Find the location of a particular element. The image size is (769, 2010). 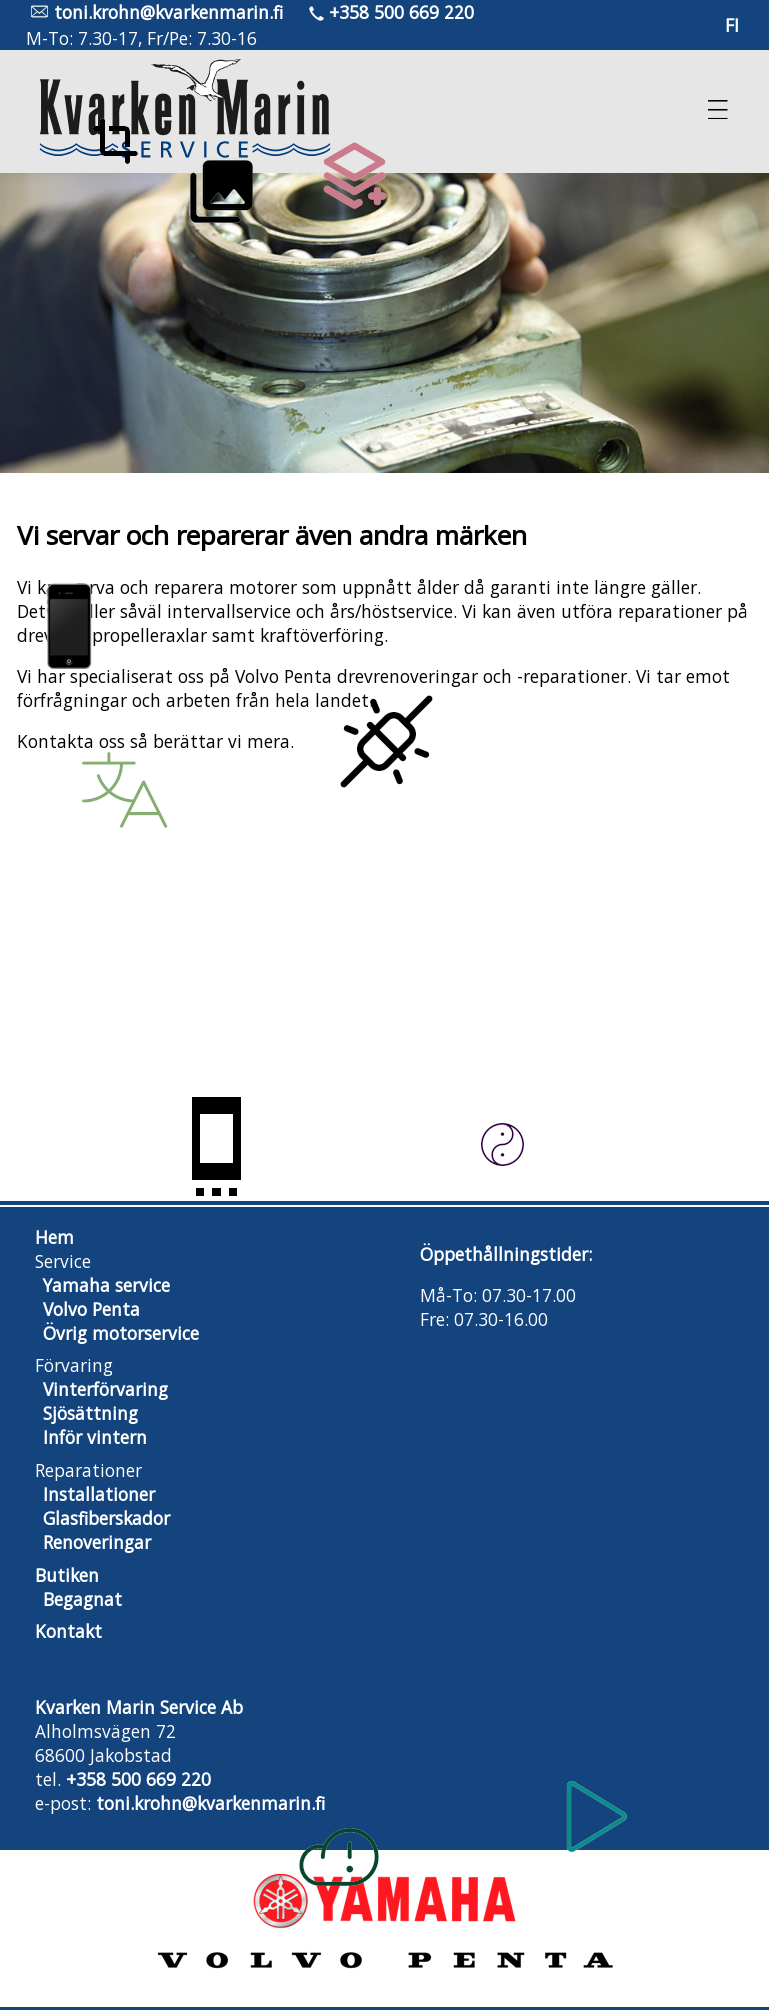

indicates an active connection or paired devices is located at coordinates (386, 741).